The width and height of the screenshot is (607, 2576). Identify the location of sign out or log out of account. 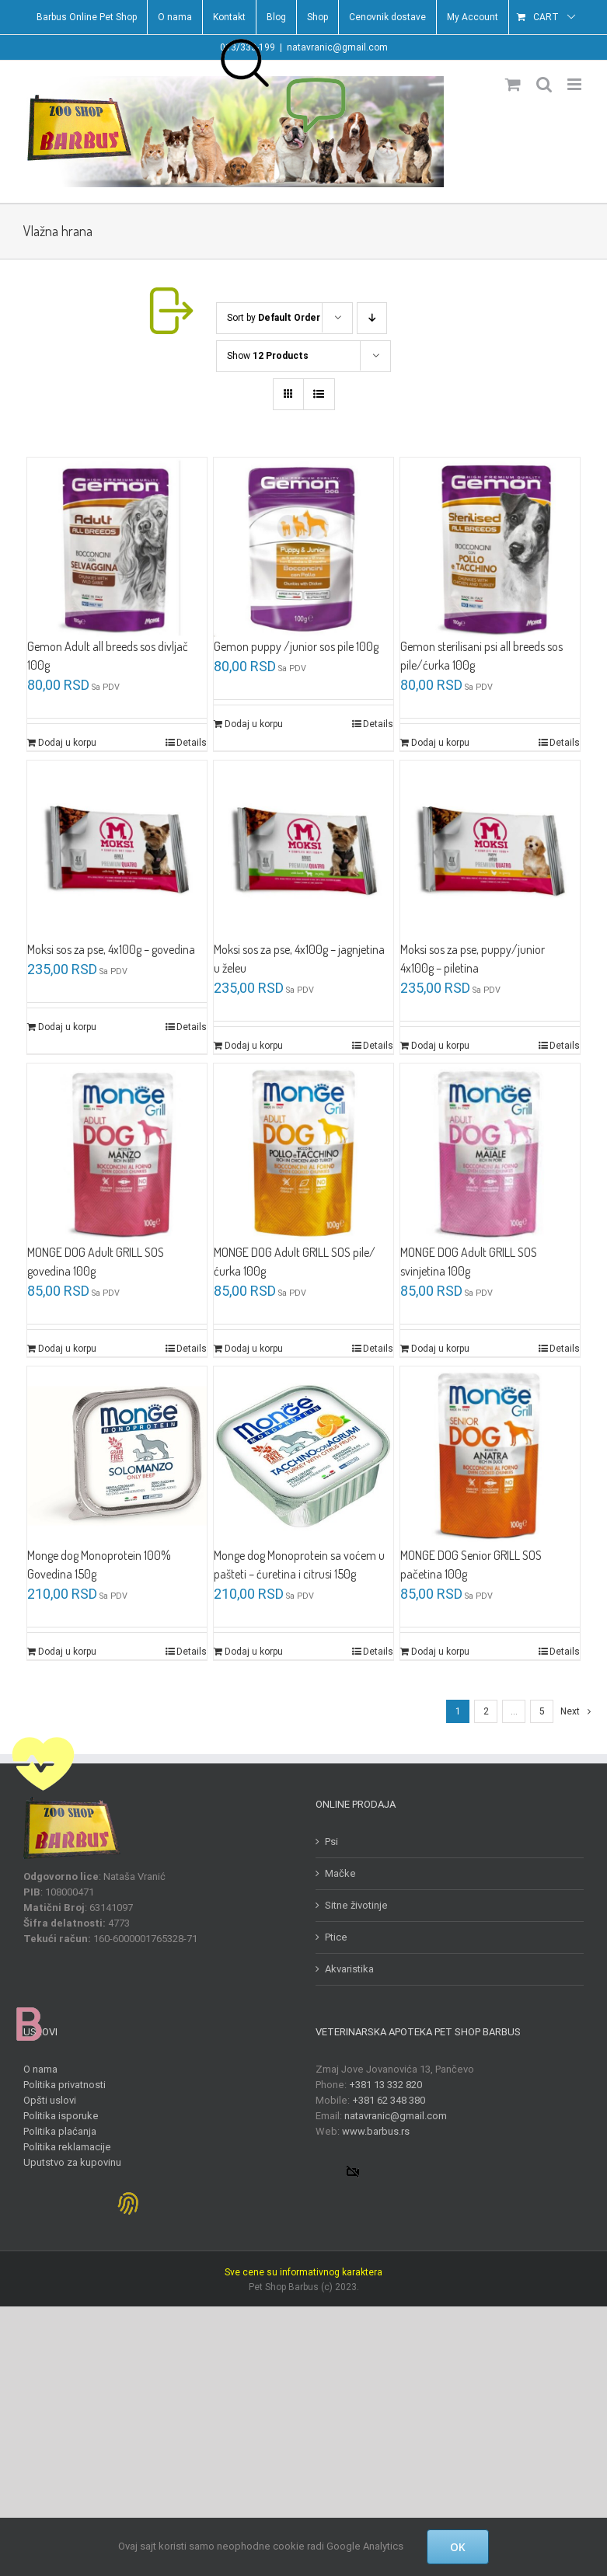
(168, 311).